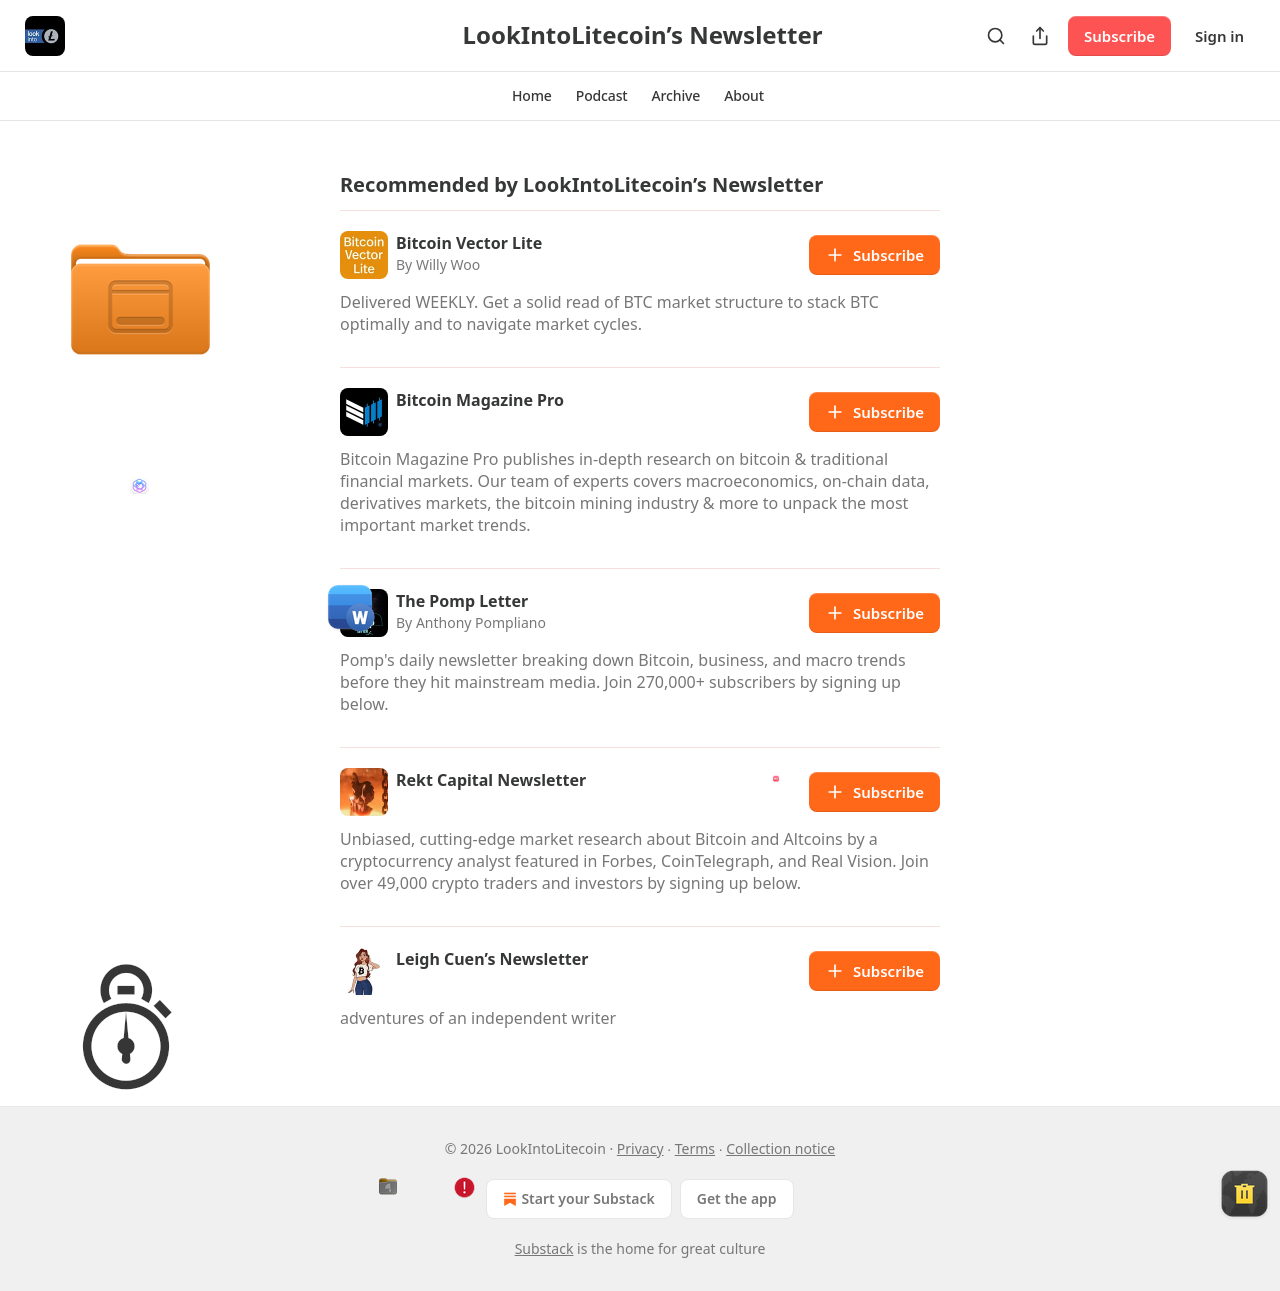  I want to click on indicates important or critical status, so click(464, 1187).